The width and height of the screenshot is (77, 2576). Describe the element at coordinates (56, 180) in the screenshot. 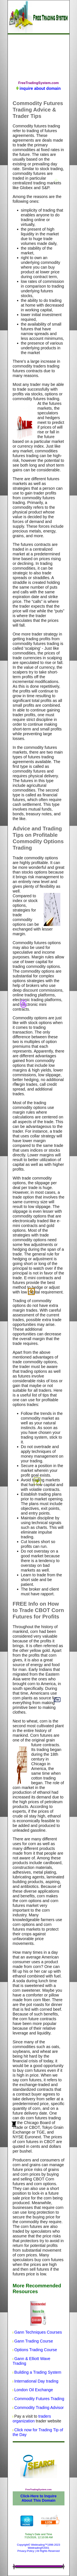

I see `open Slack messaging app` at that location.